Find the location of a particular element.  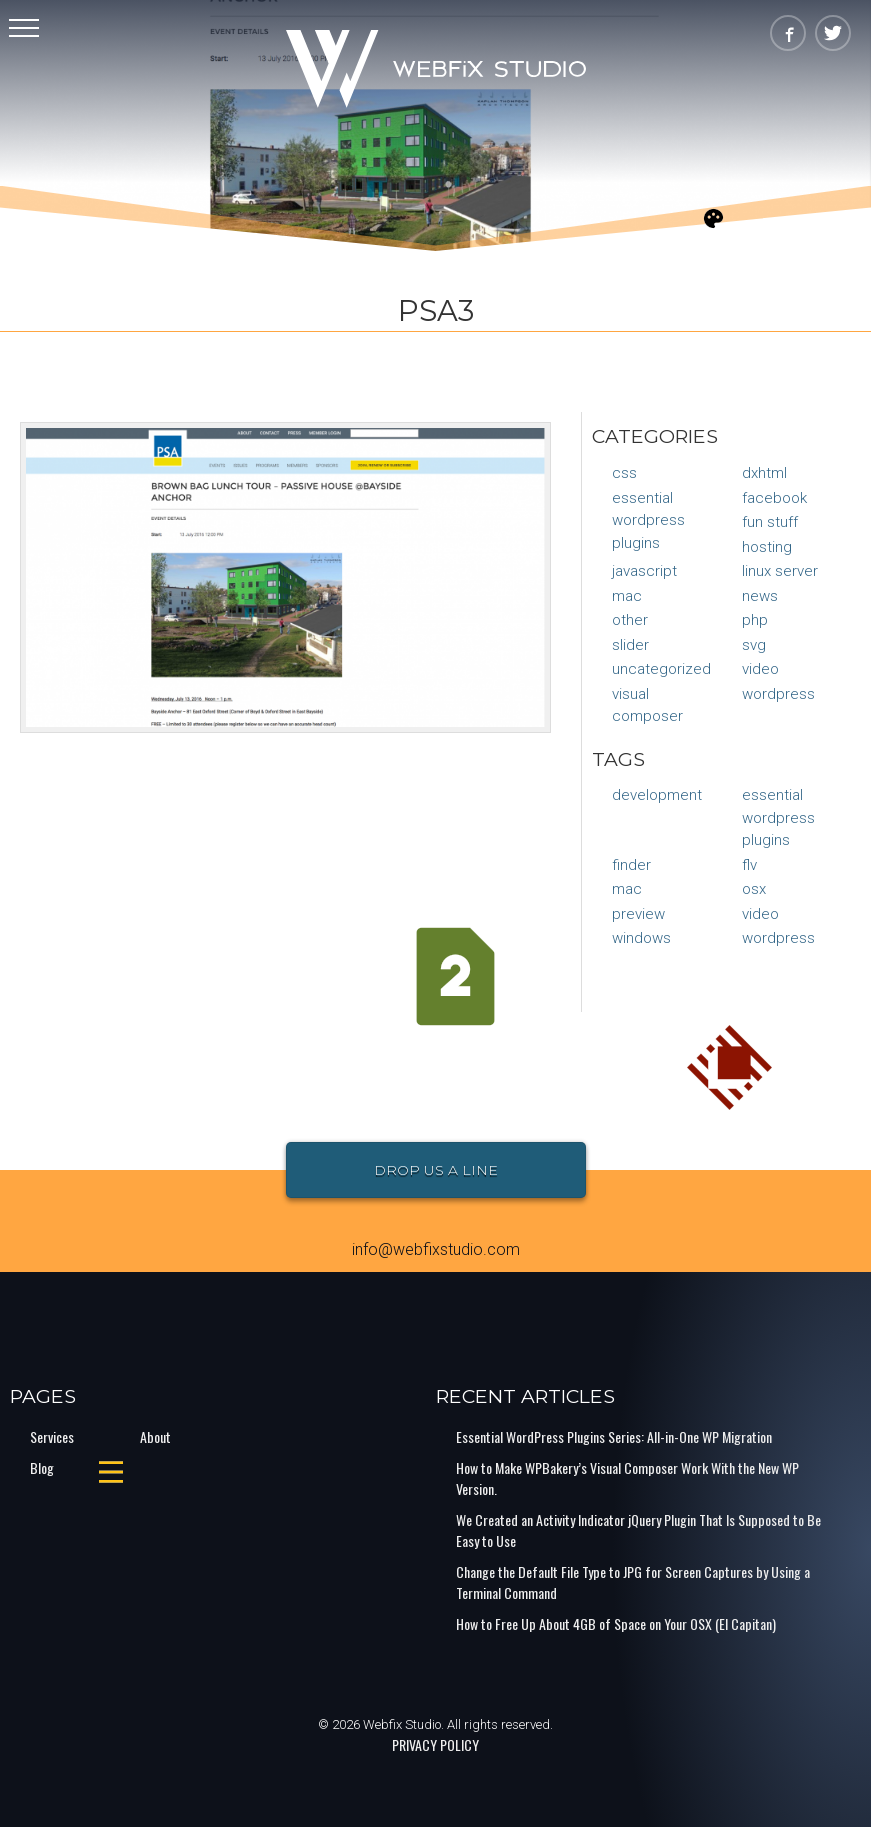

access color or theme customization options is located at coordinates (713, 218).